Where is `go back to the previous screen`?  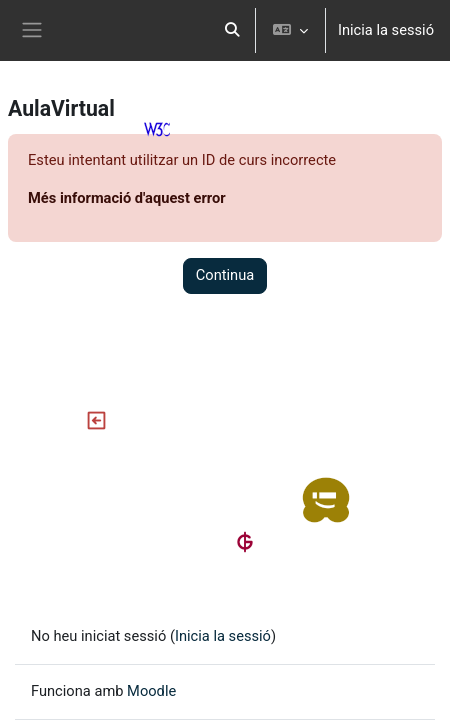
go back to the previous screen is located at coordinates (96, 420).